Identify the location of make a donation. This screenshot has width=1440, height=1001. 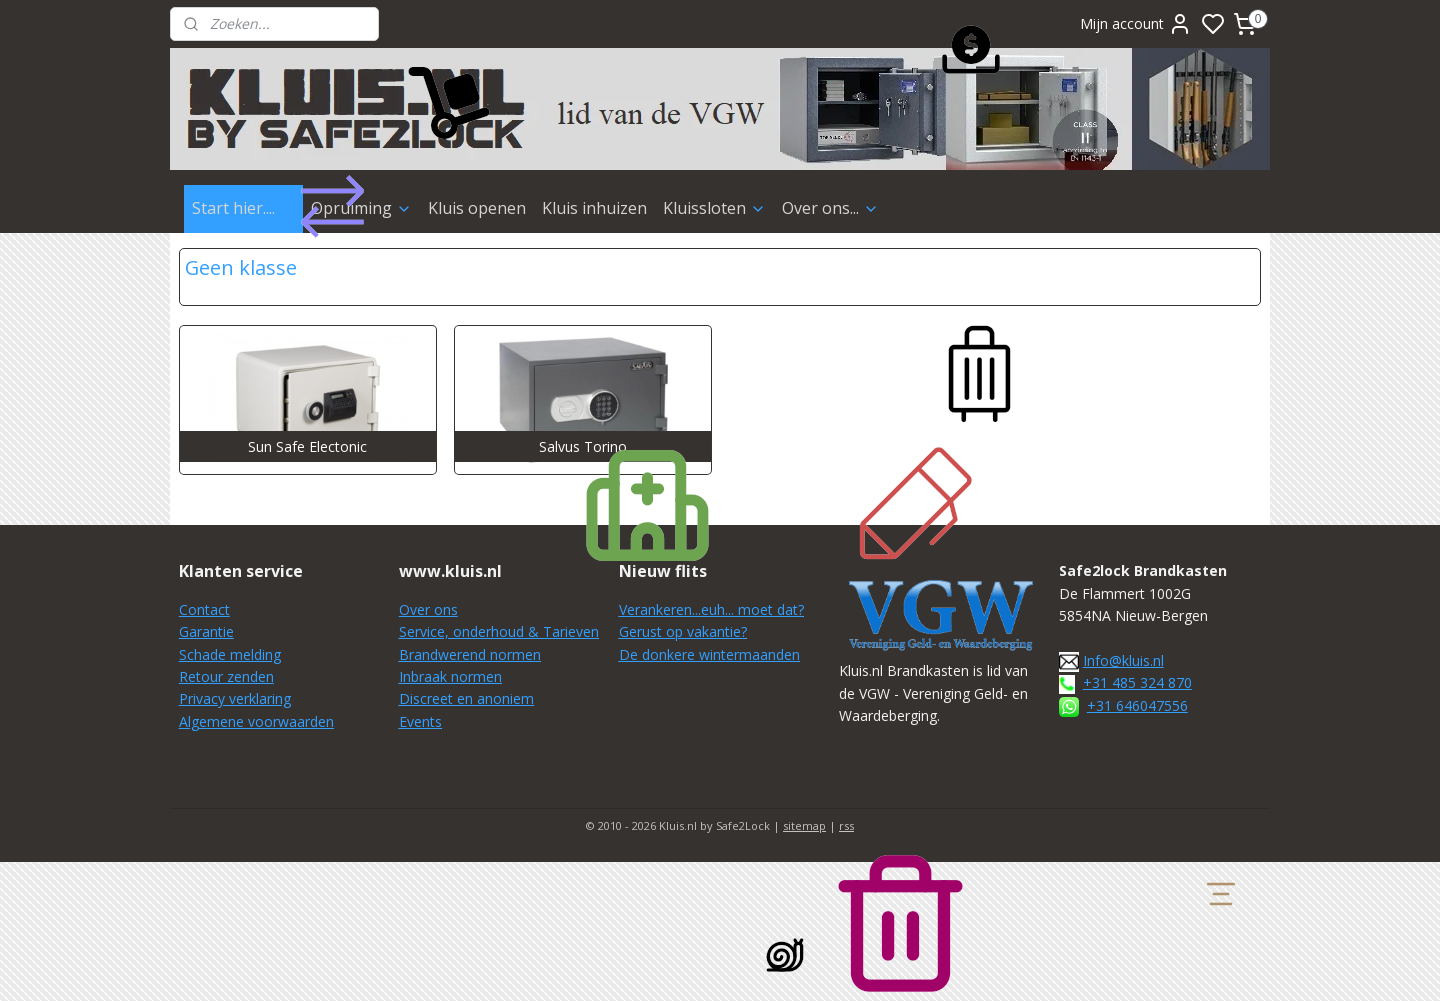
(971, 48).